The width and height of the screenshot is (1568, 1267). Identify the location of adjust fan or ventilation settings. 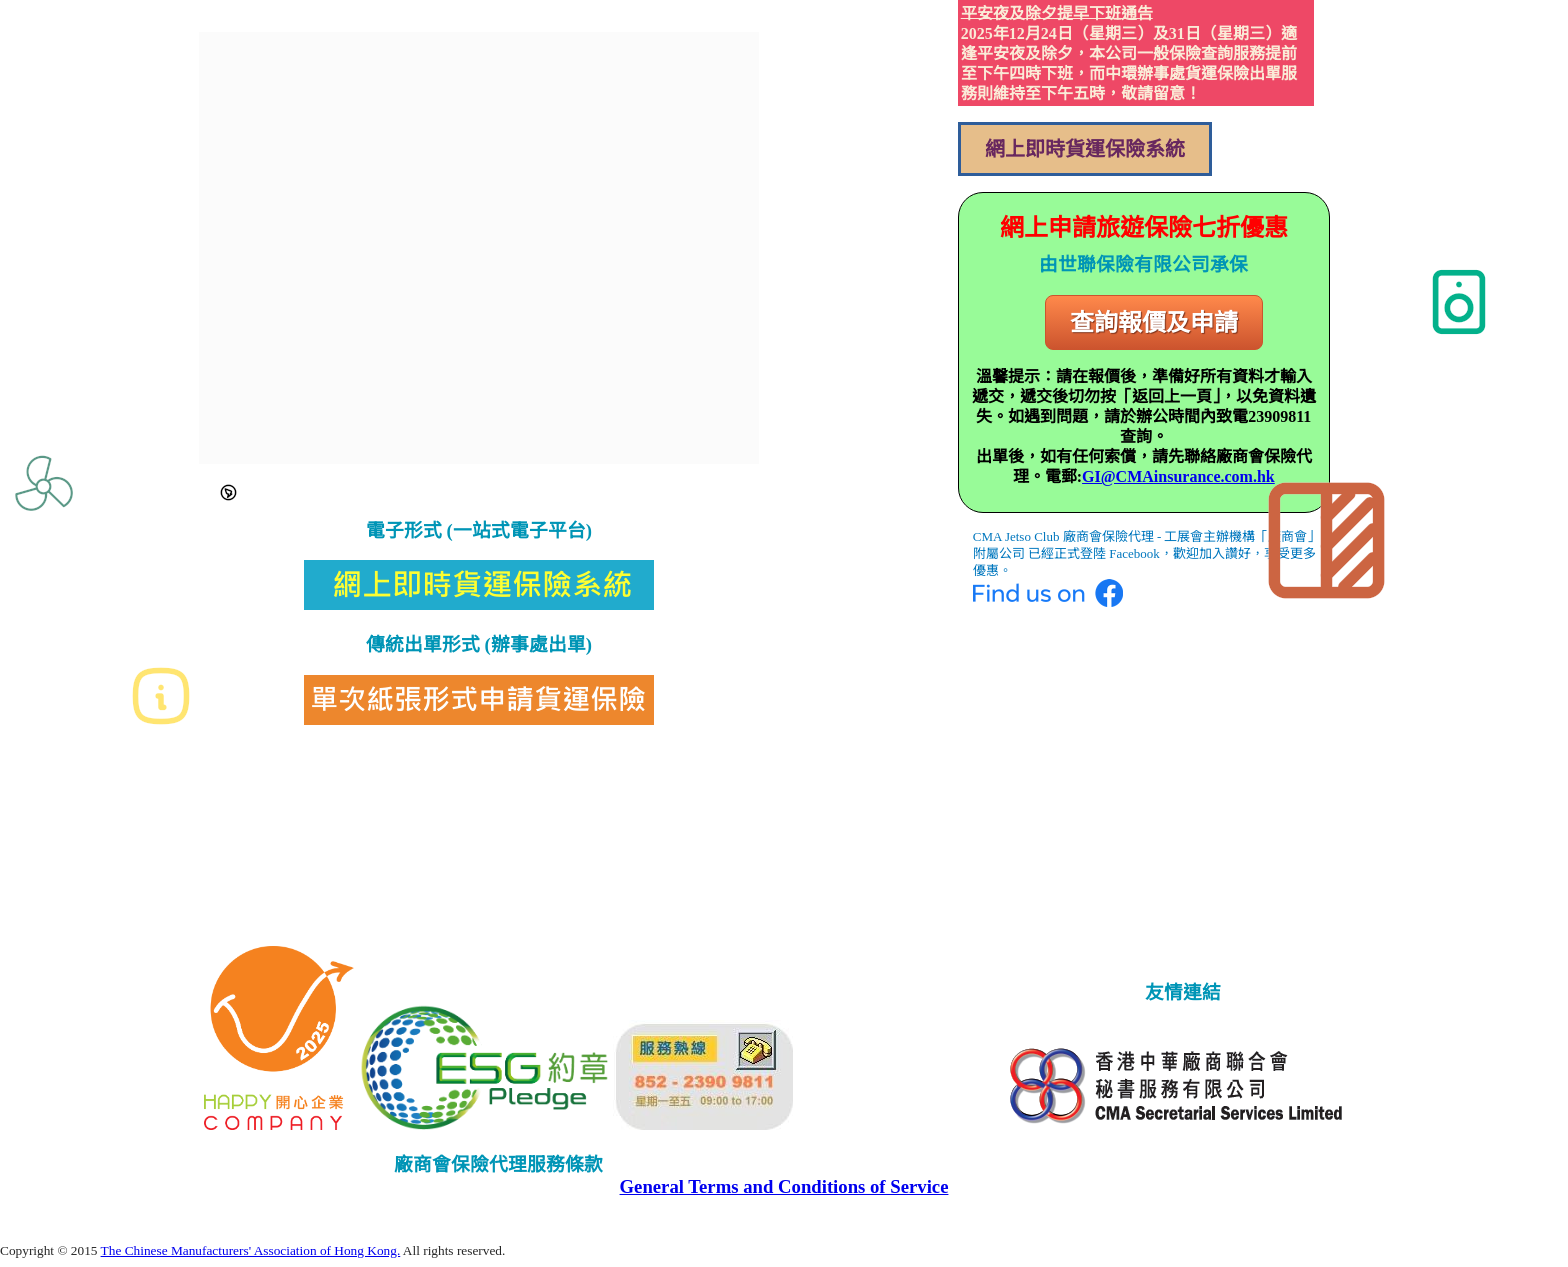
(43, 486).